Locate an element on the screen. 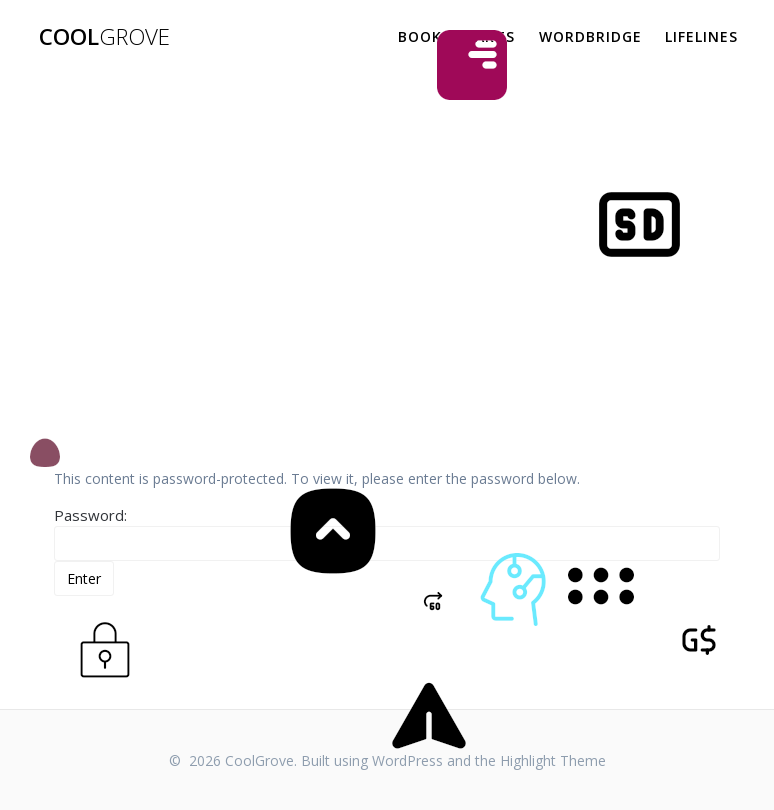  access AI or machine learning features is located at coordinates (514, 589).